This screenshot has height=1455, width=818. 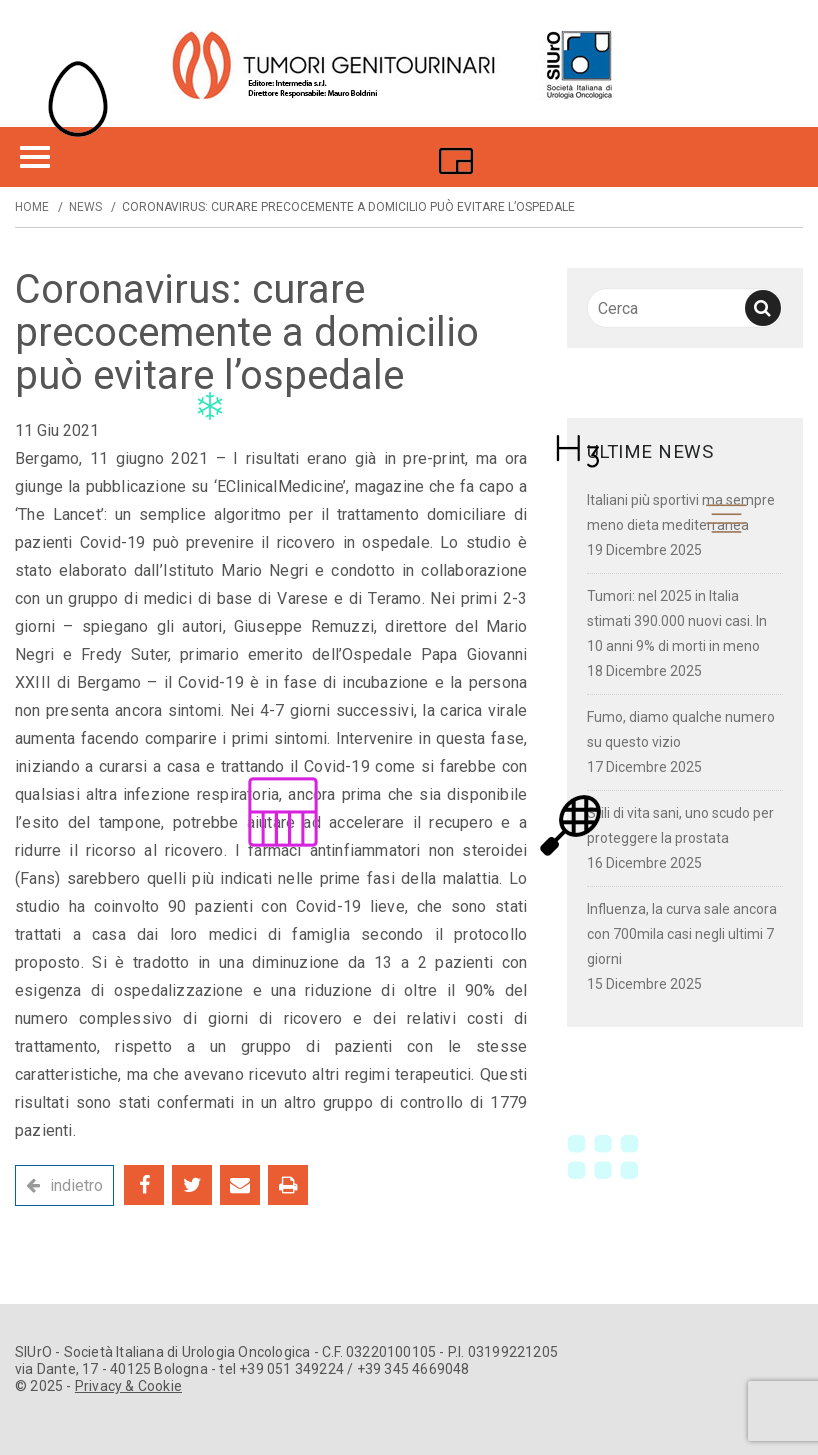 I want to click on access tennis or racquet sports features, so click(x=569, y=826).